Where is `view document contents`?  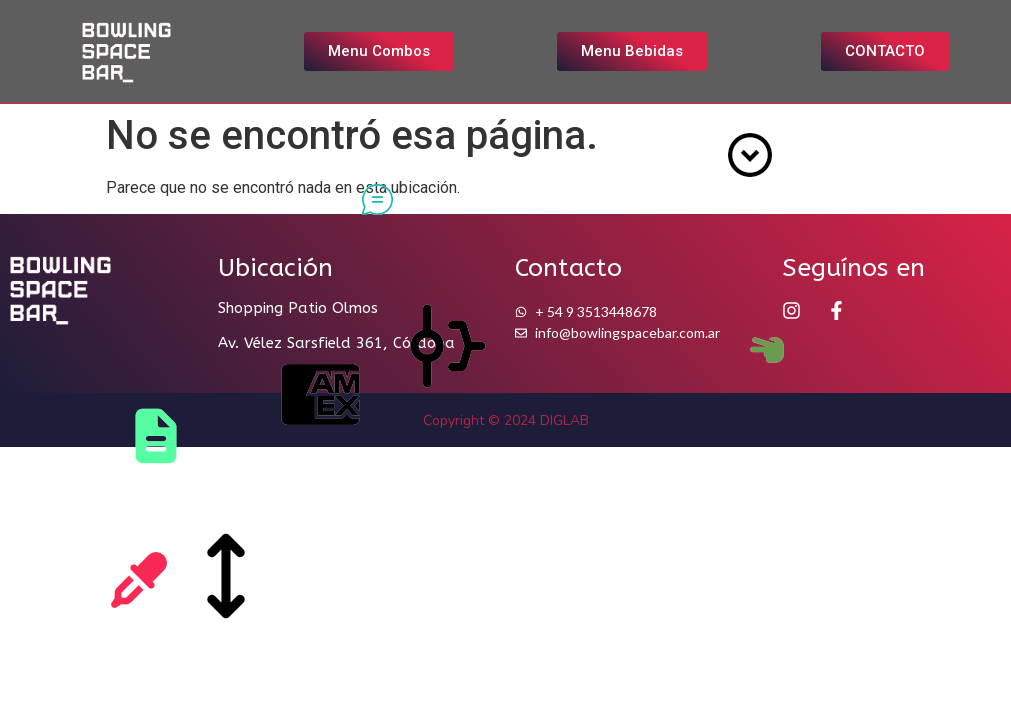 view document contents is located at coordinates (156, 436).